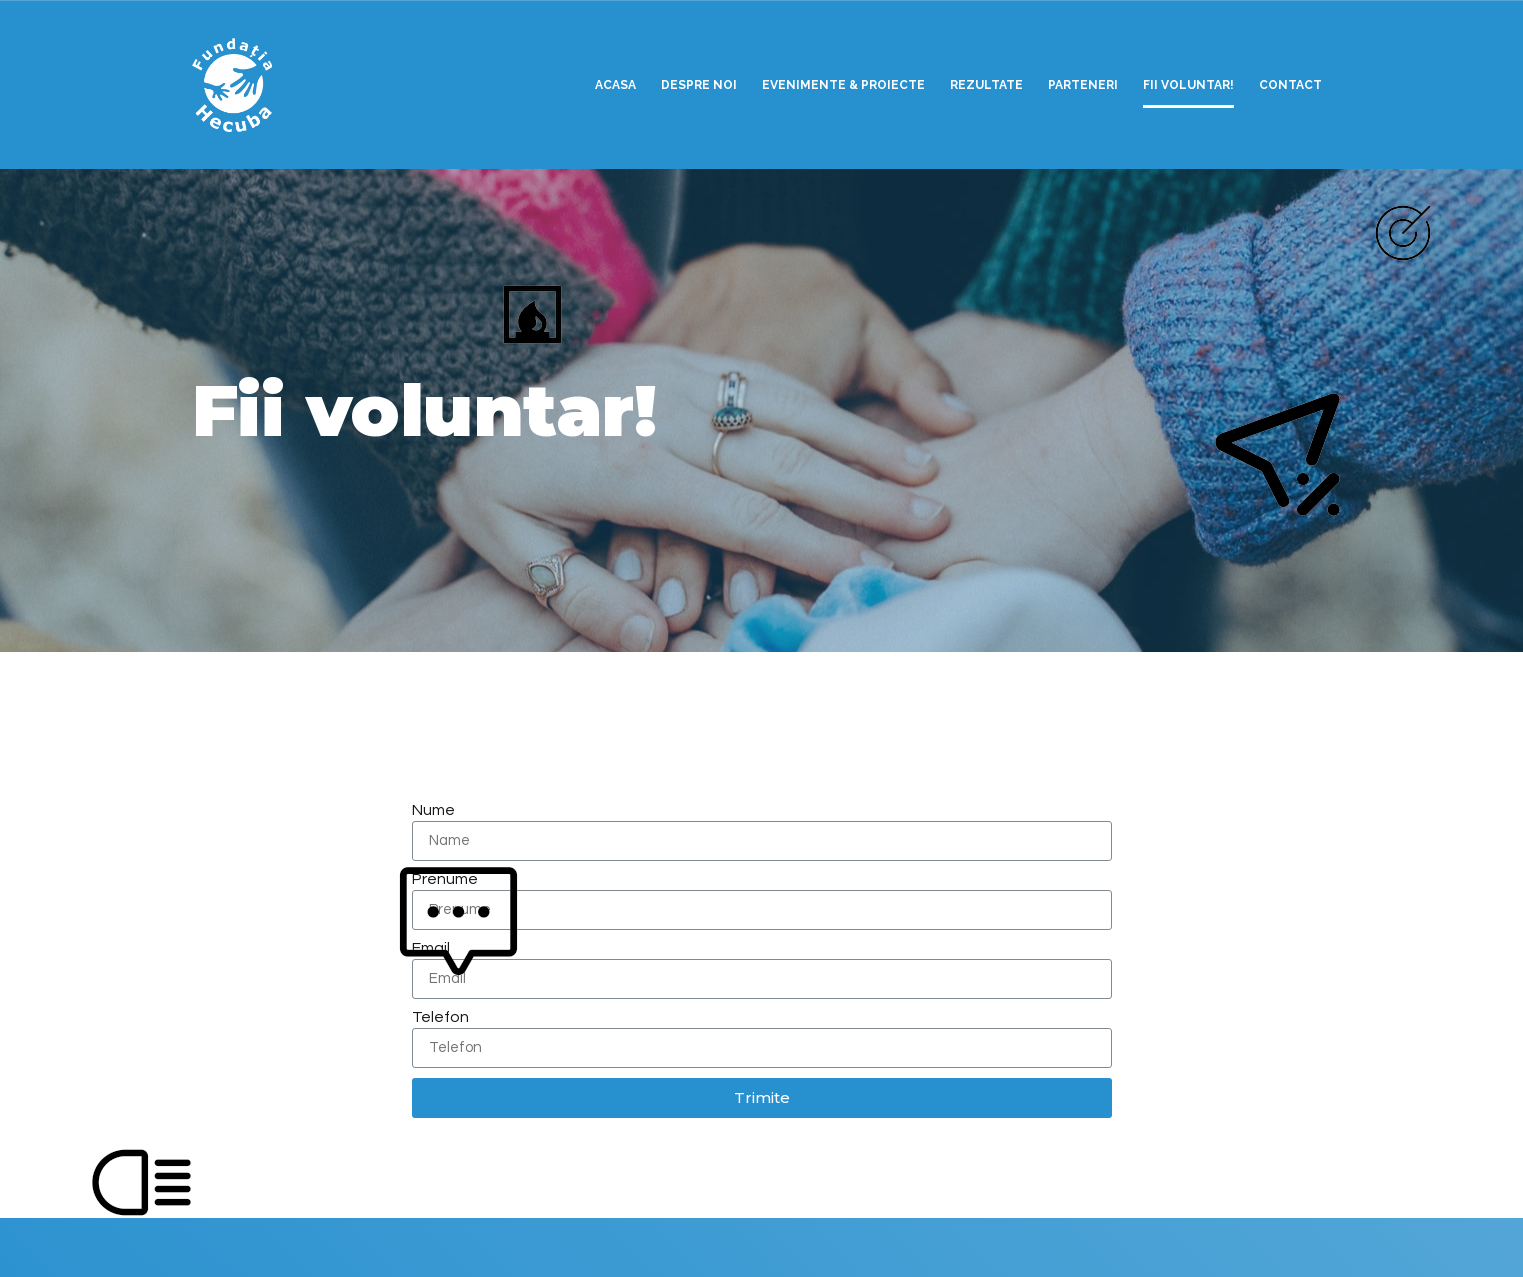 Image resolution: width=1523 pixels, height=1277 pixels. Describe the element at coordinates (458, 916) in the screenshot. I see `open chat or messaging` at that location.